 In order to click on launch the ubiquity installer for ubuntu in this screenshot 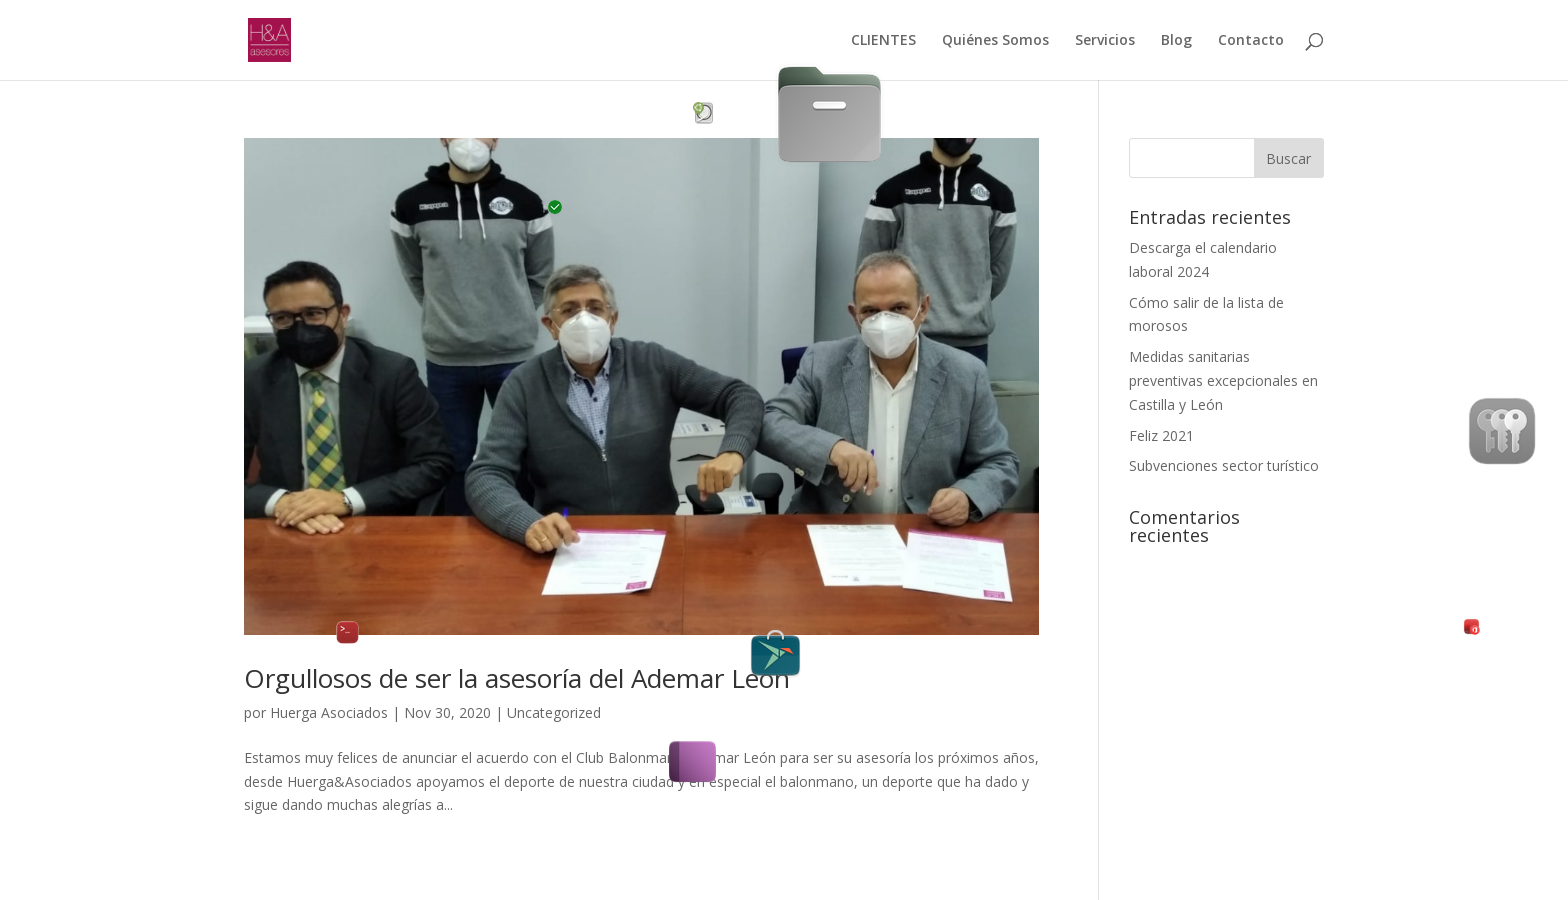, I will do `click(704, 113)`.